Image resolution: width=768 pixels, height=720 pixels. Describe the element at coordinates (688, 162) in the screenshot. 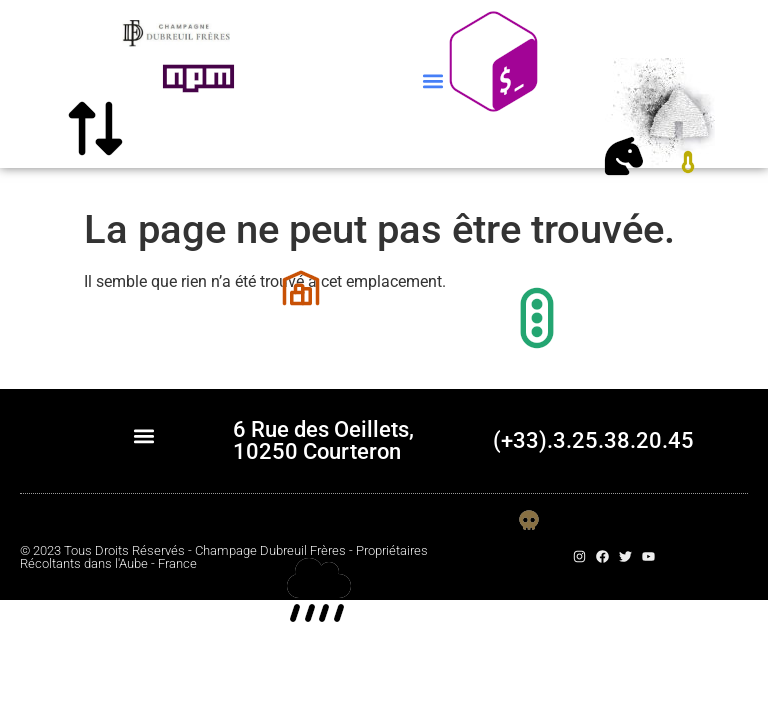

I see `indicates high temperature reading` at that location.